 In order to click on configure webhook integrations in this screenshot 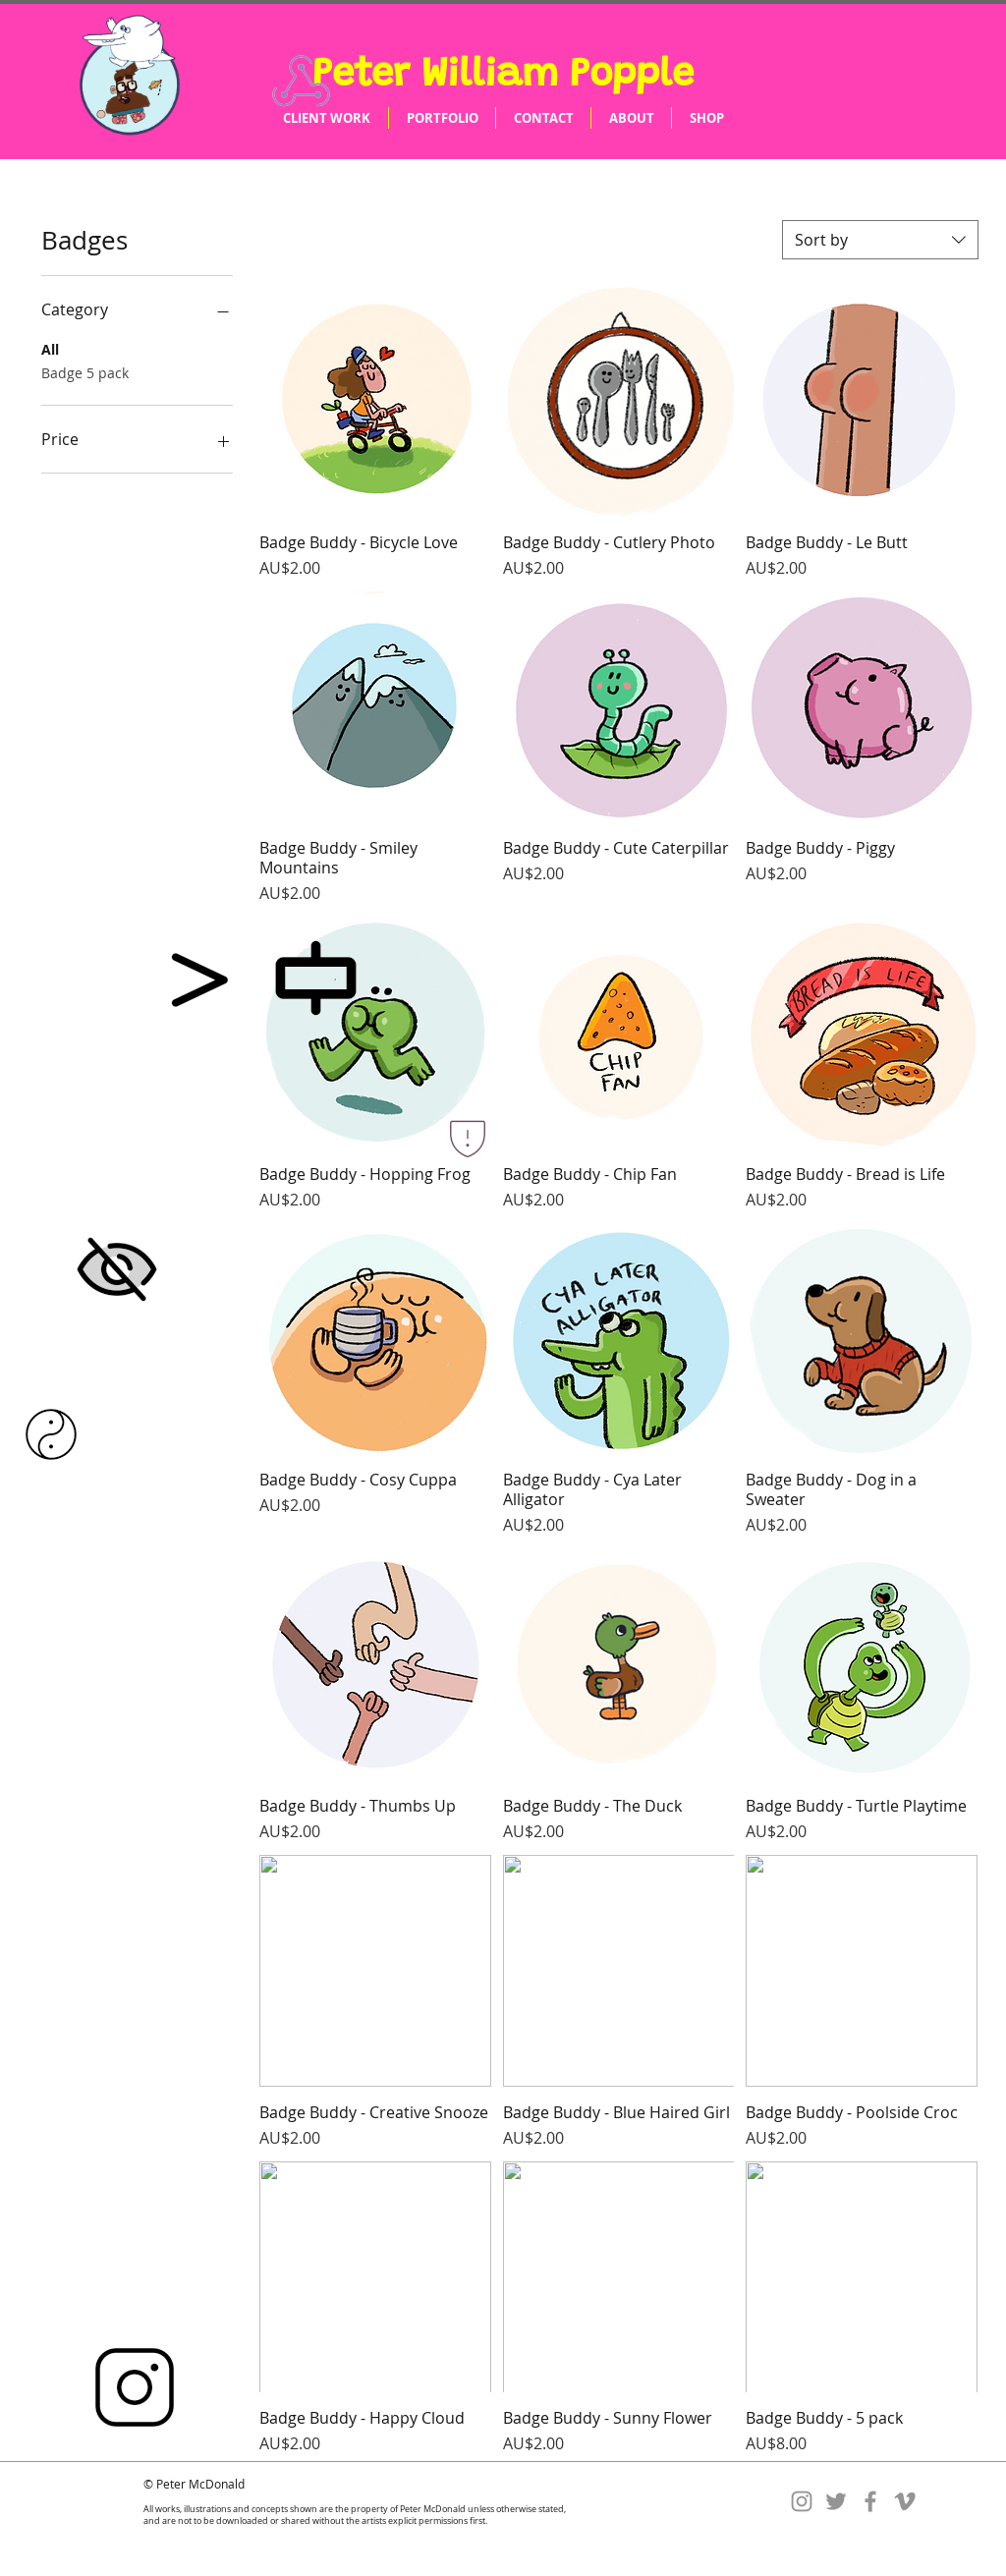, I will do `click(301, 84)`.